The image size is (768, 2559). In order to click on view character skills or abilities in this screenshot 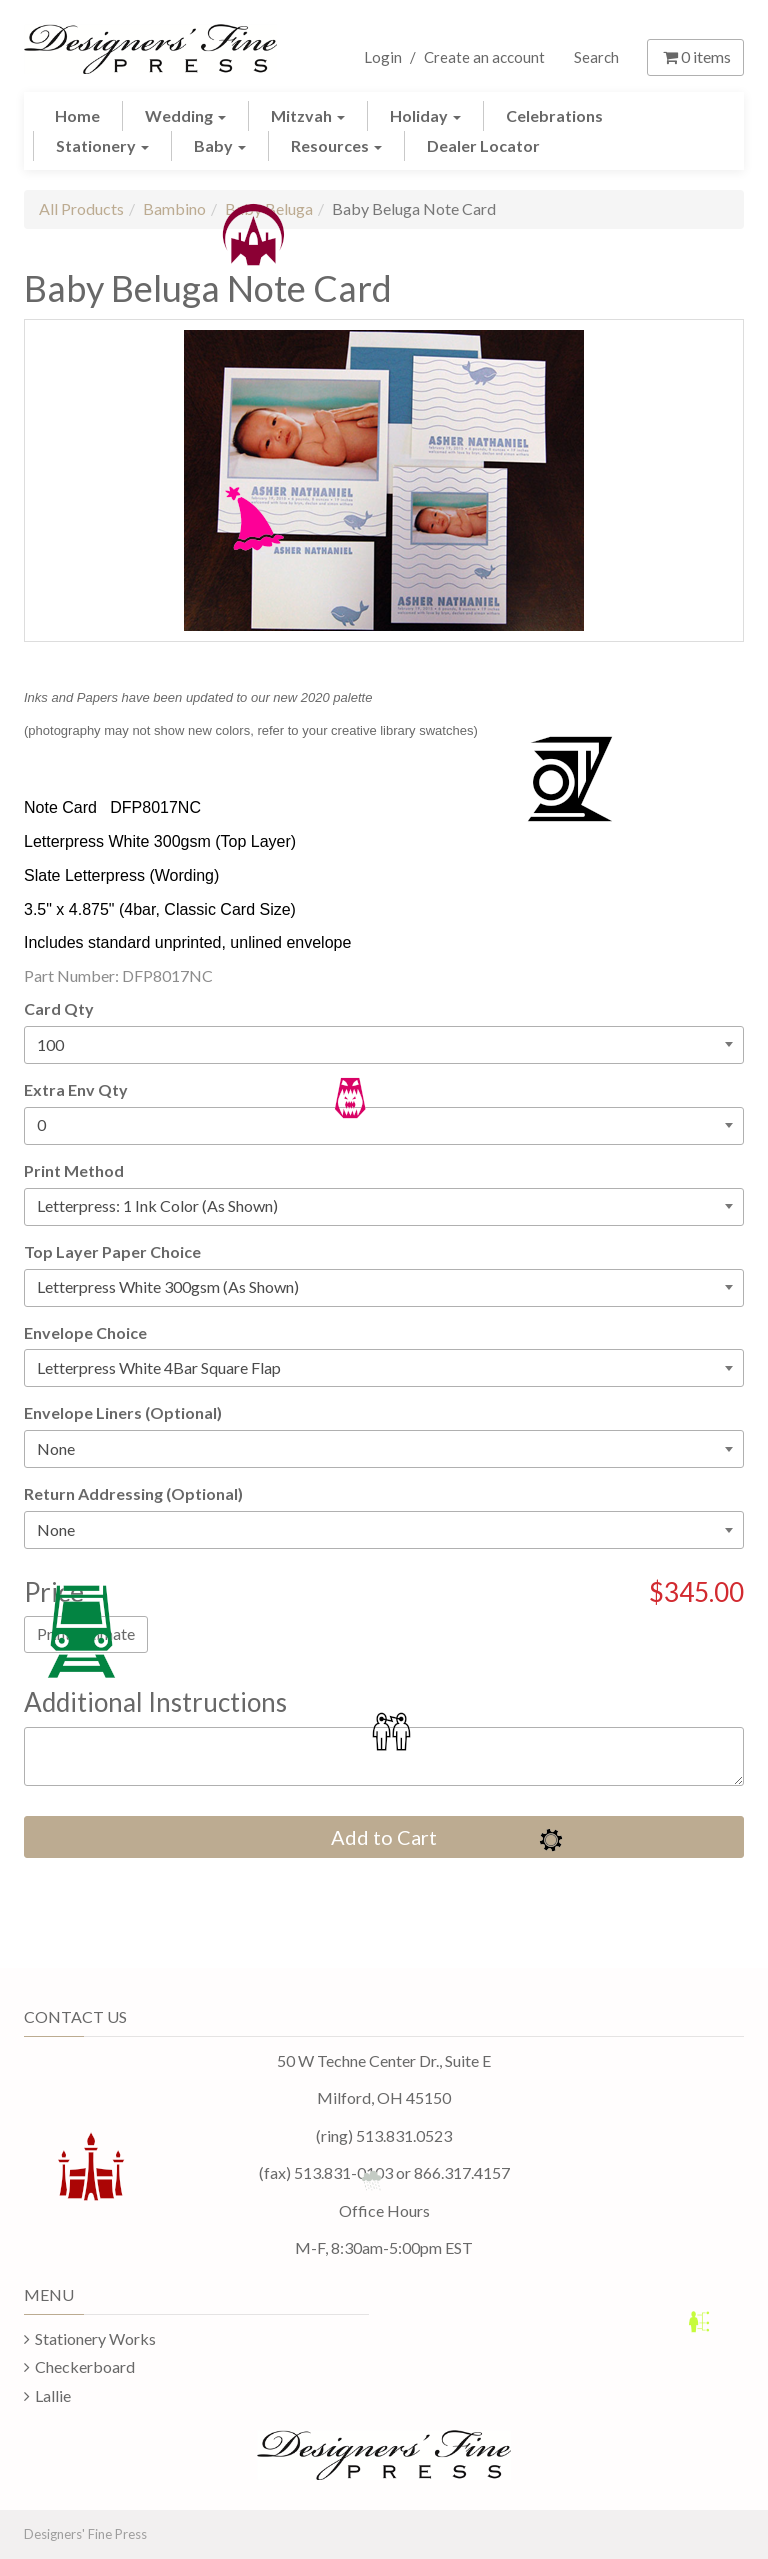, I will do `click(699, 2321)`.